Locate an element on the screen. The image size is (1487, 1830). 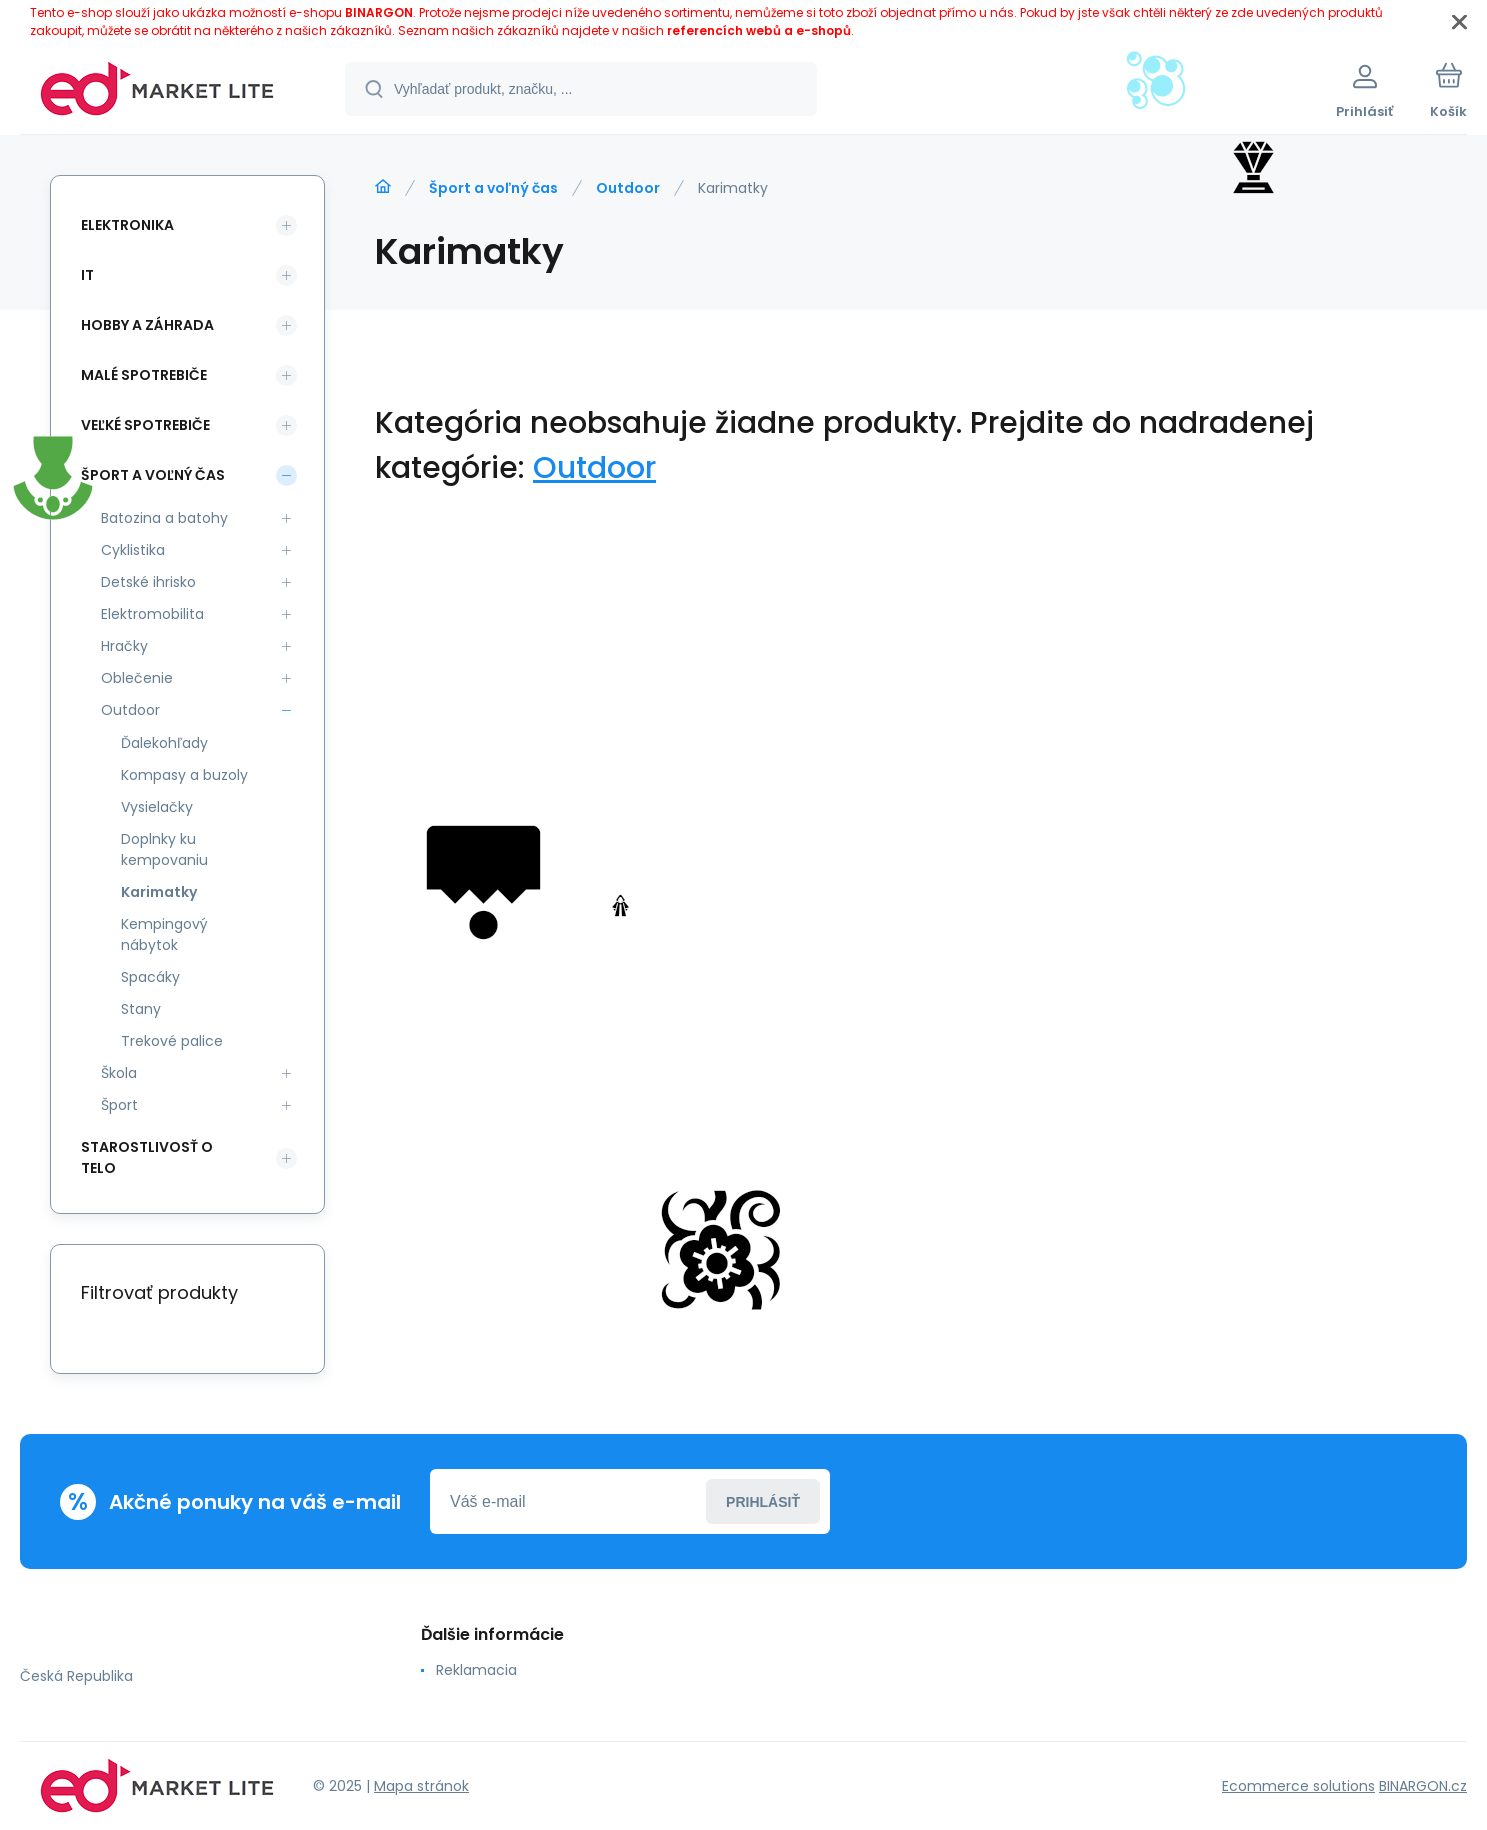
indicates a bubbling or processing animation is located at coordinates (1156, 80).